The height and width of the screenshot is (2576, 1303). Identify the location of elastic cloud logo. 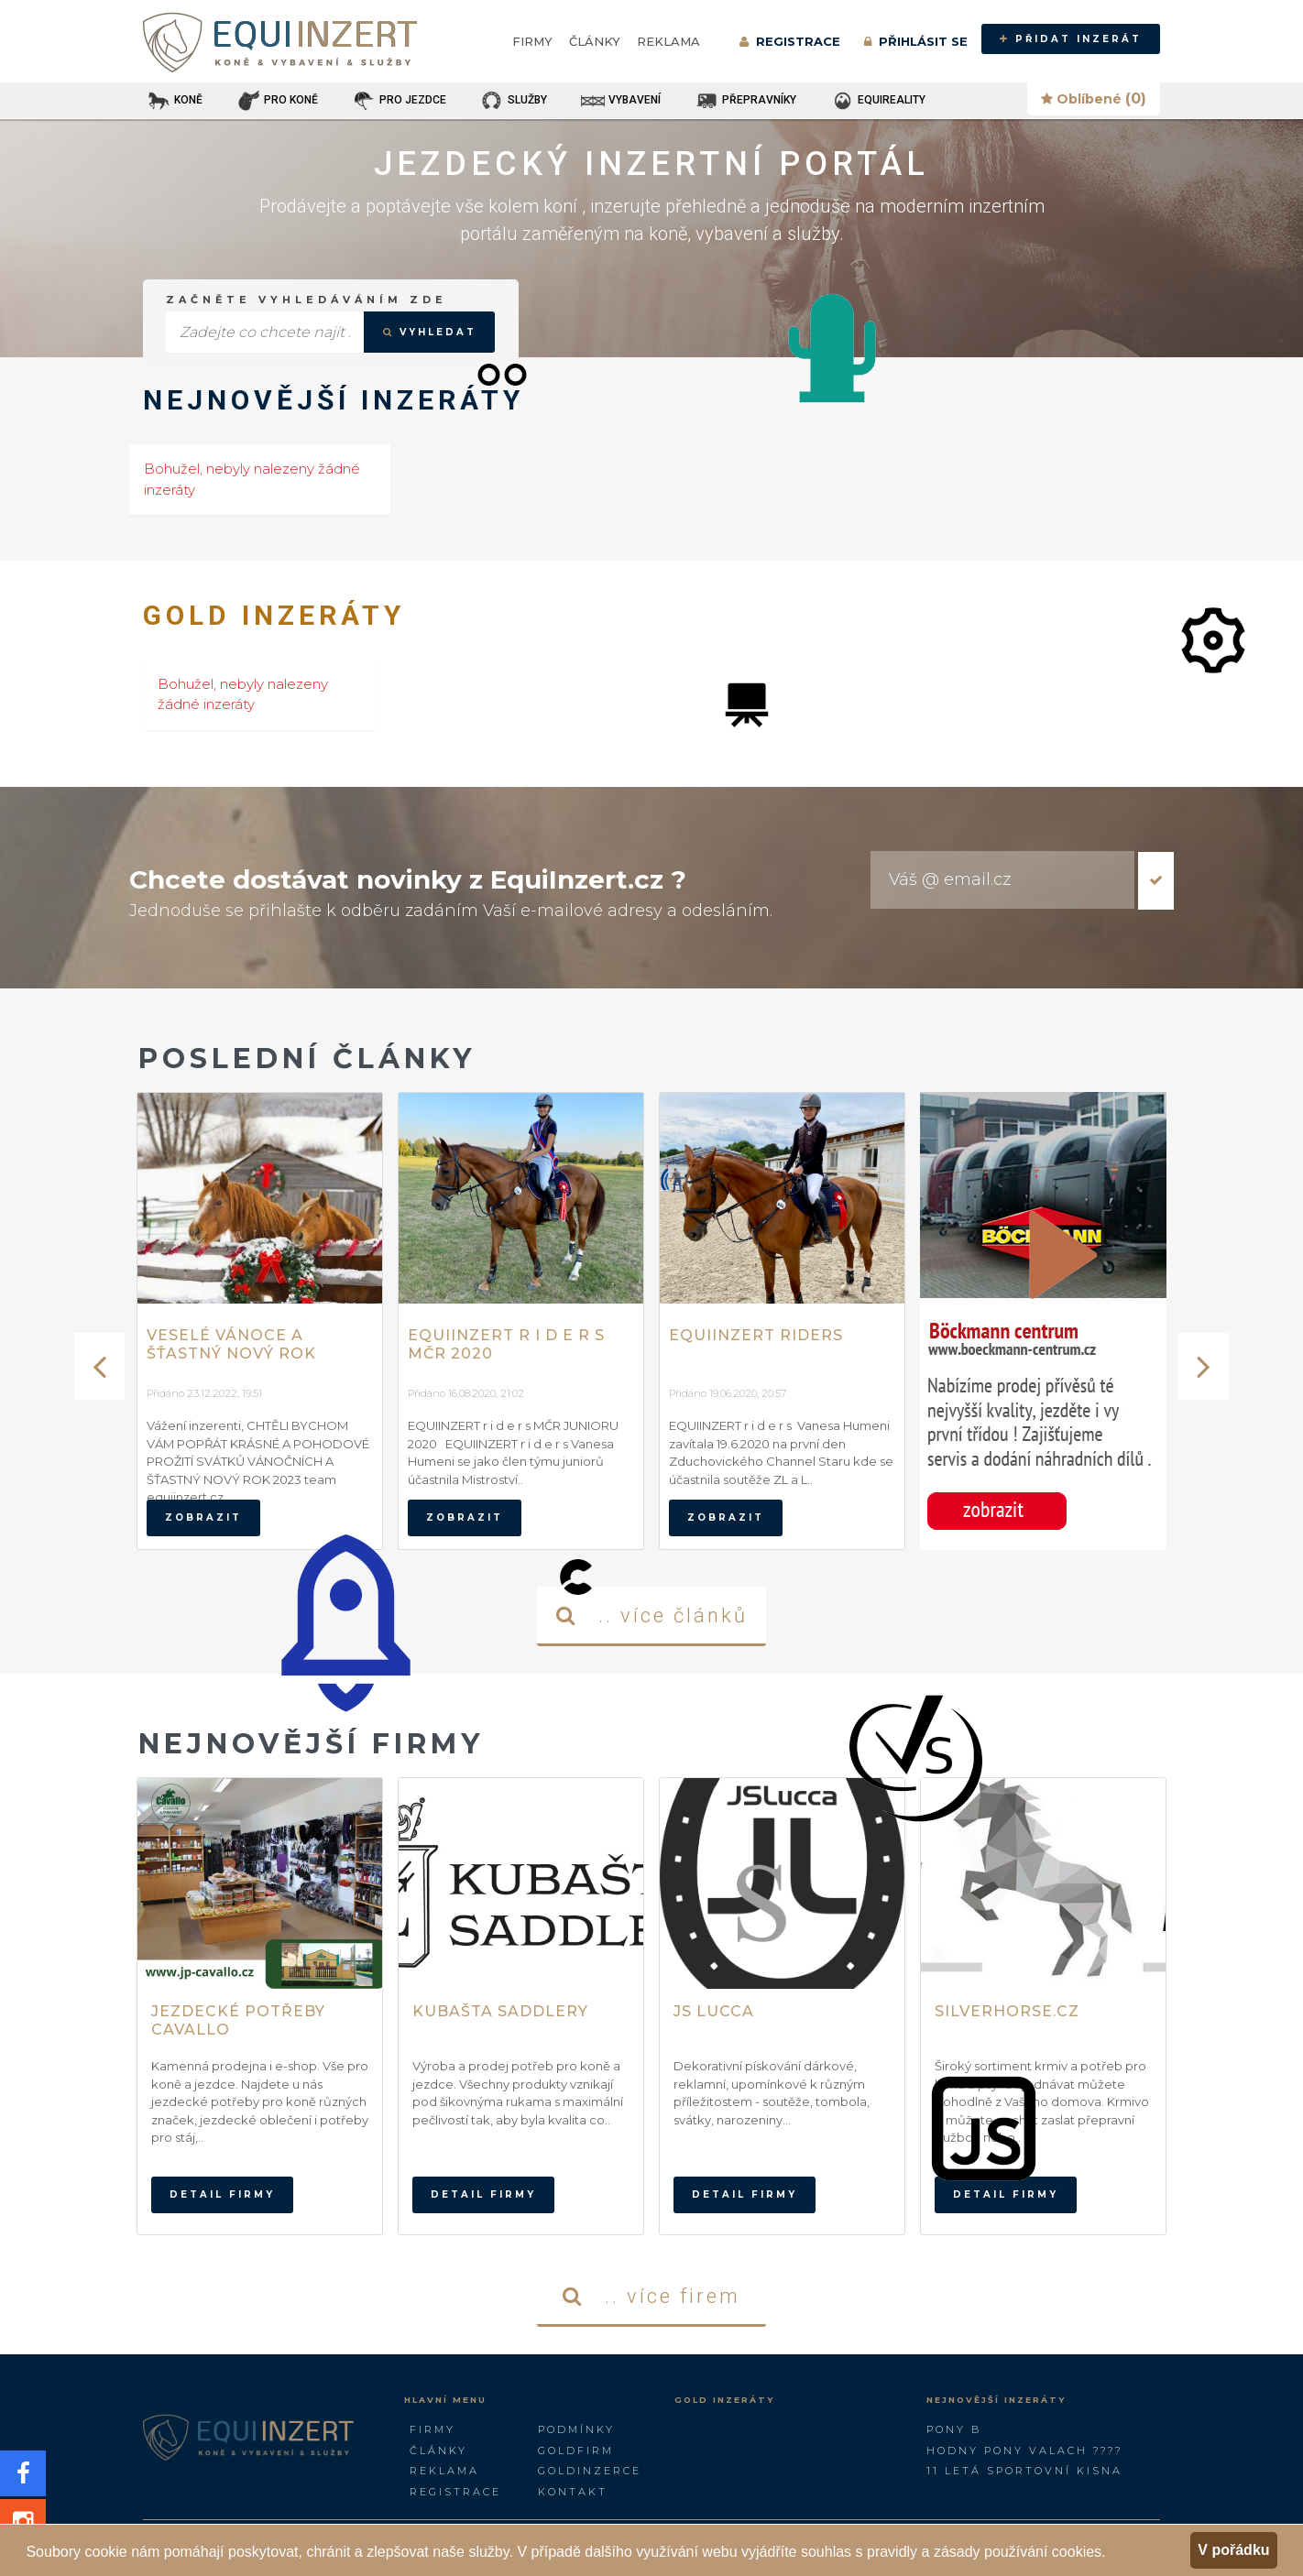
(575, 1577).